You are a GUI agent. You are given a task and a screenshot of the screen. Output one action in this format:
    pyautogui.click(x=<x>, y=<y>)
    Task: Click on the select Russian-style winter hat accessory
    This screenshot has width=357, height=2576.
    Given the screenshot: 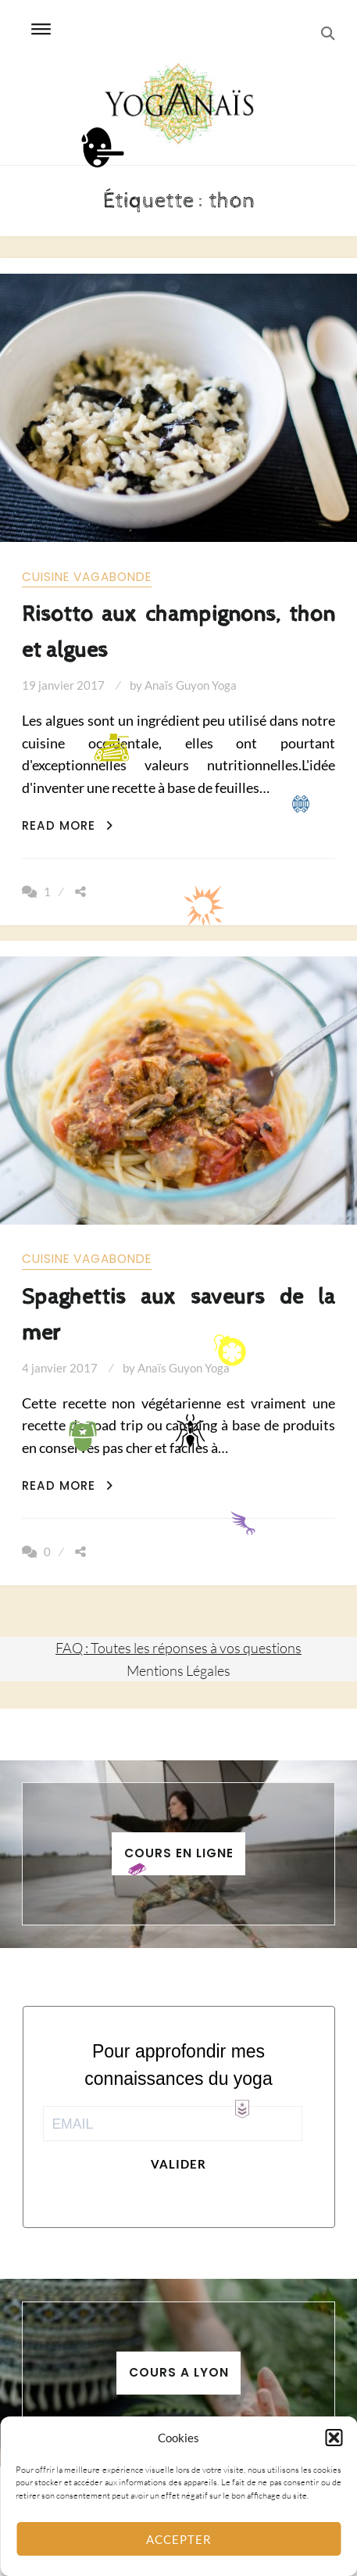 What is the action you would take?
    pyautogui.click(x=83, y=1436)
    